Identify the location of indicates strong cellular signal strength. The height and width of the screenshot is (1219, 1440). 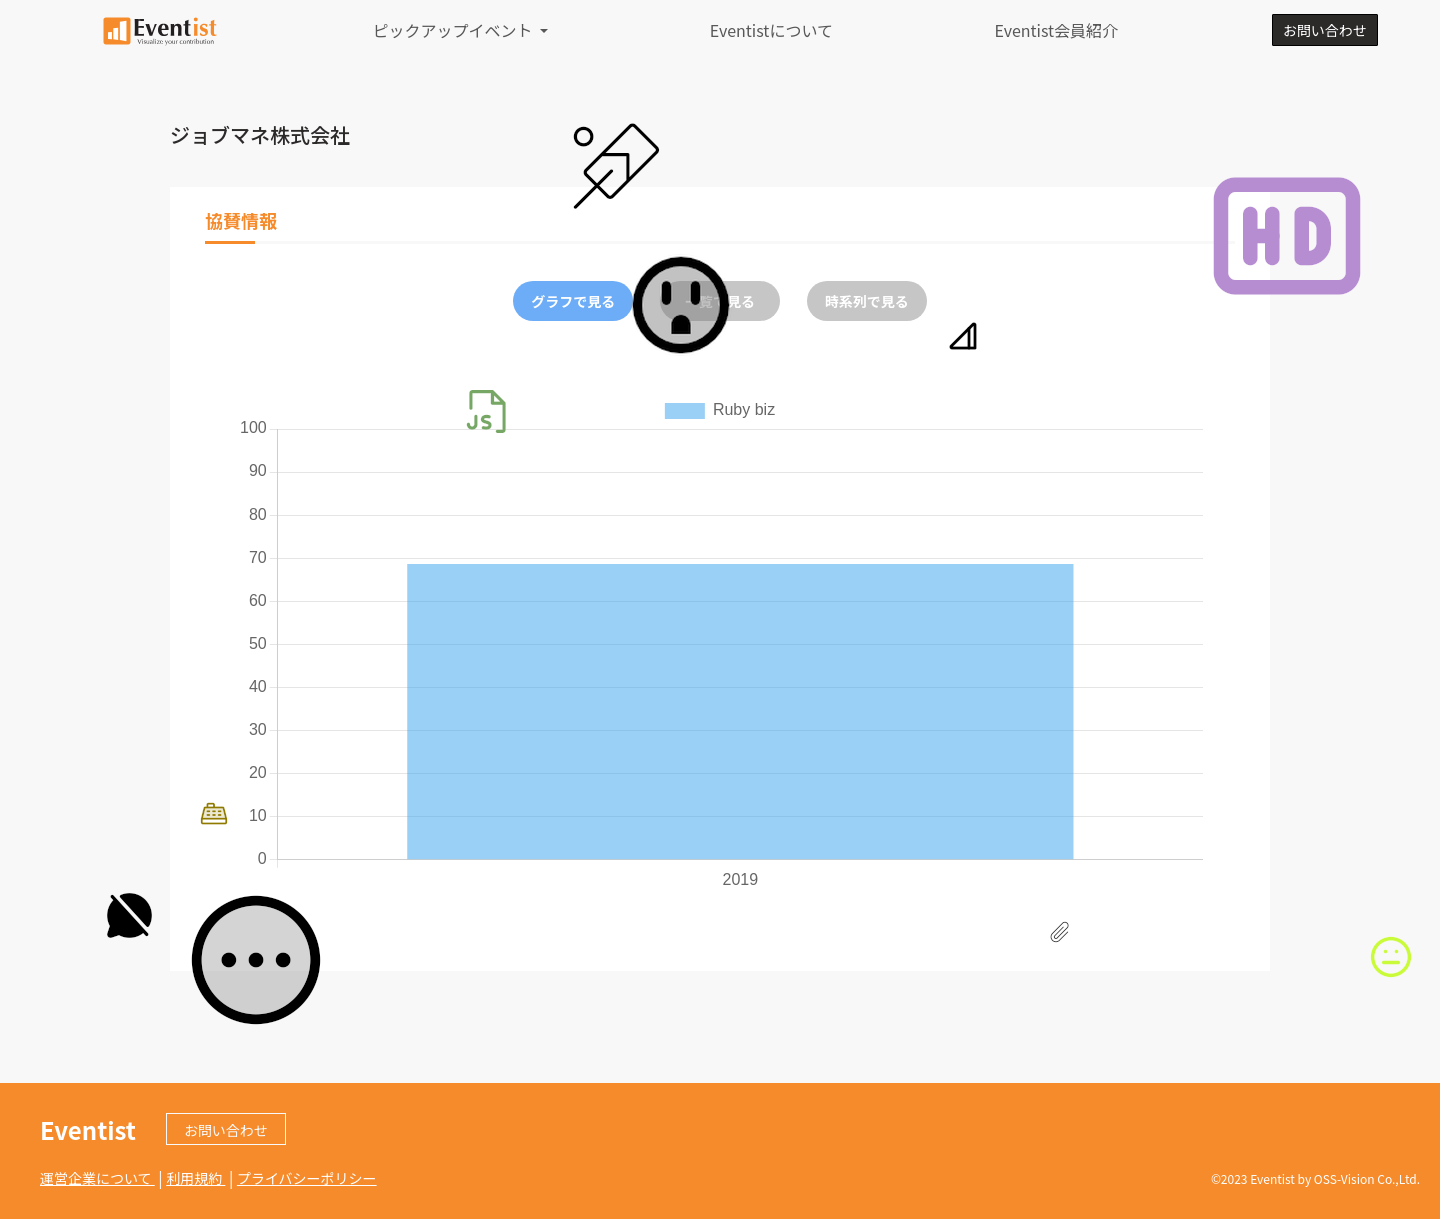
(963, 336).